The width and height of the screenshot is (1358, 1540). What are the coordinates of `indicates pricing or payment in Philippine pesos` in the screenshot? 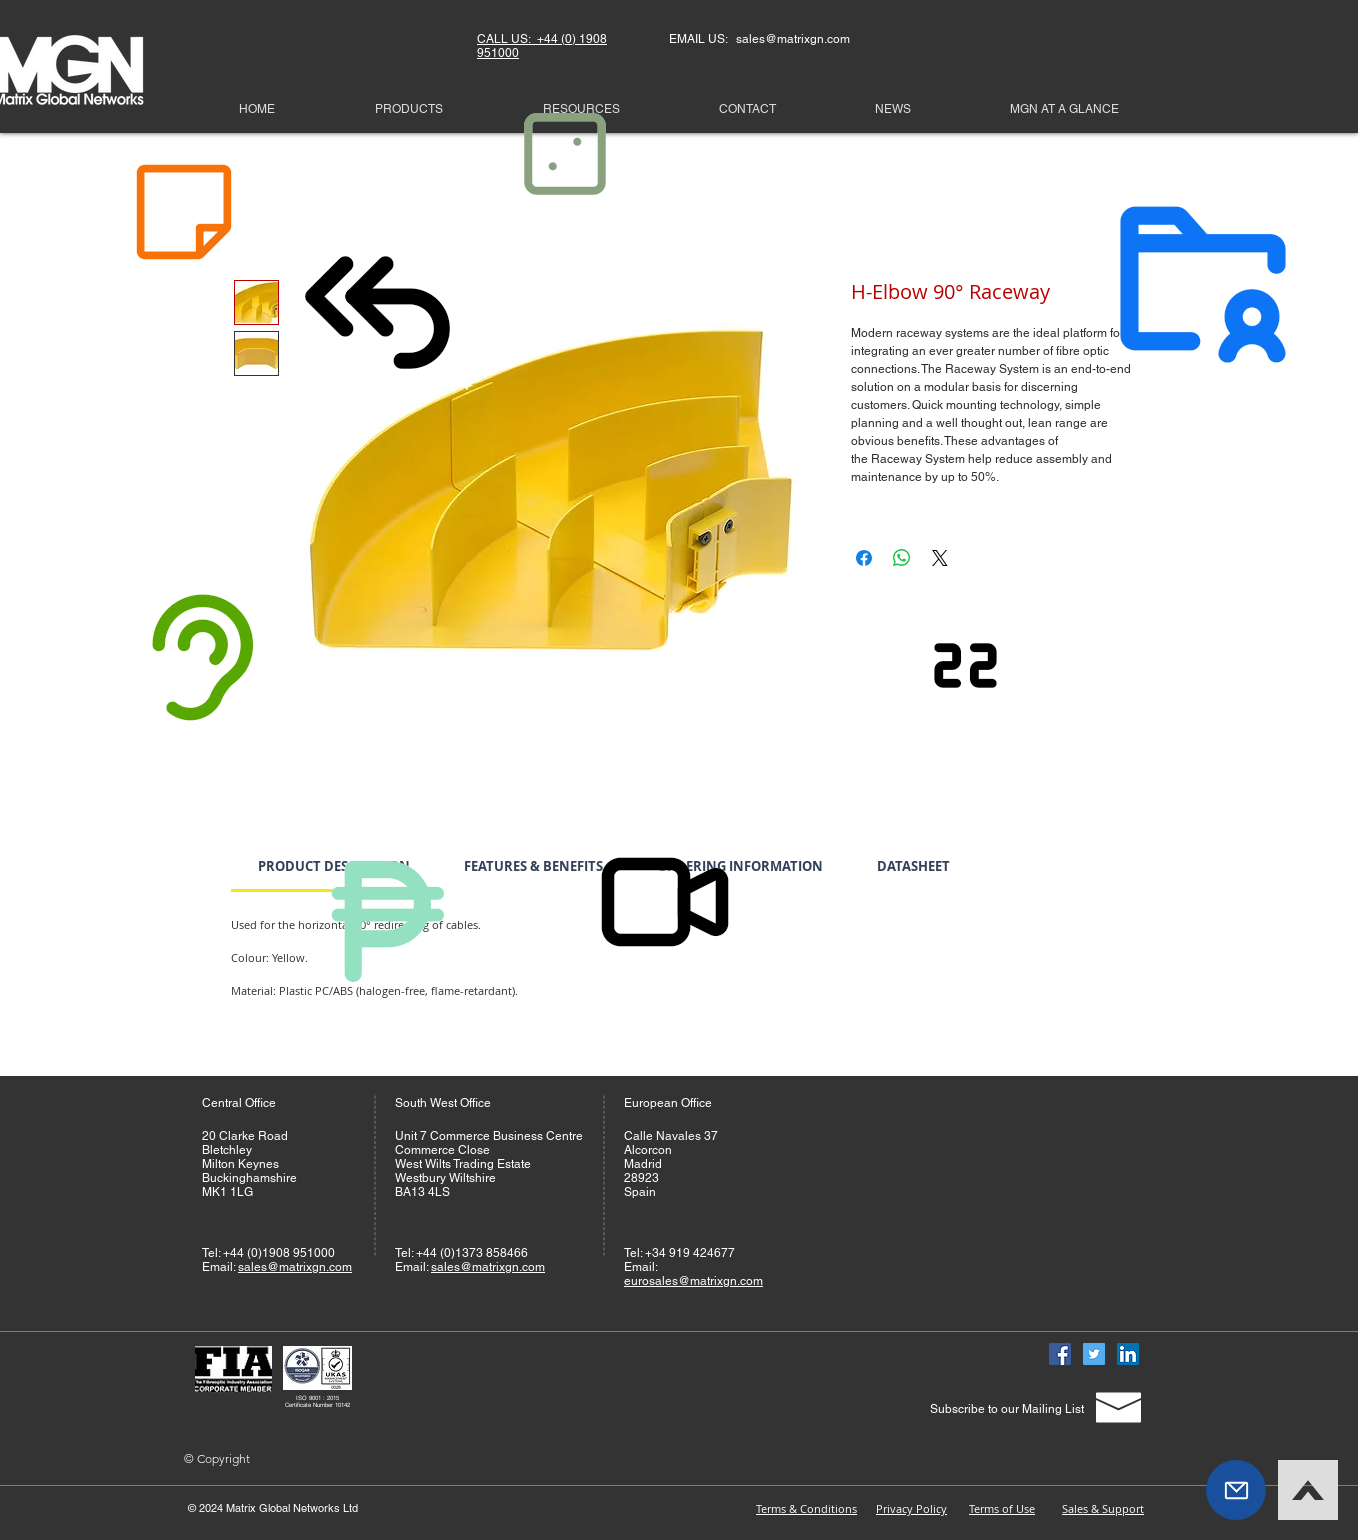 It's located at (383, 921).